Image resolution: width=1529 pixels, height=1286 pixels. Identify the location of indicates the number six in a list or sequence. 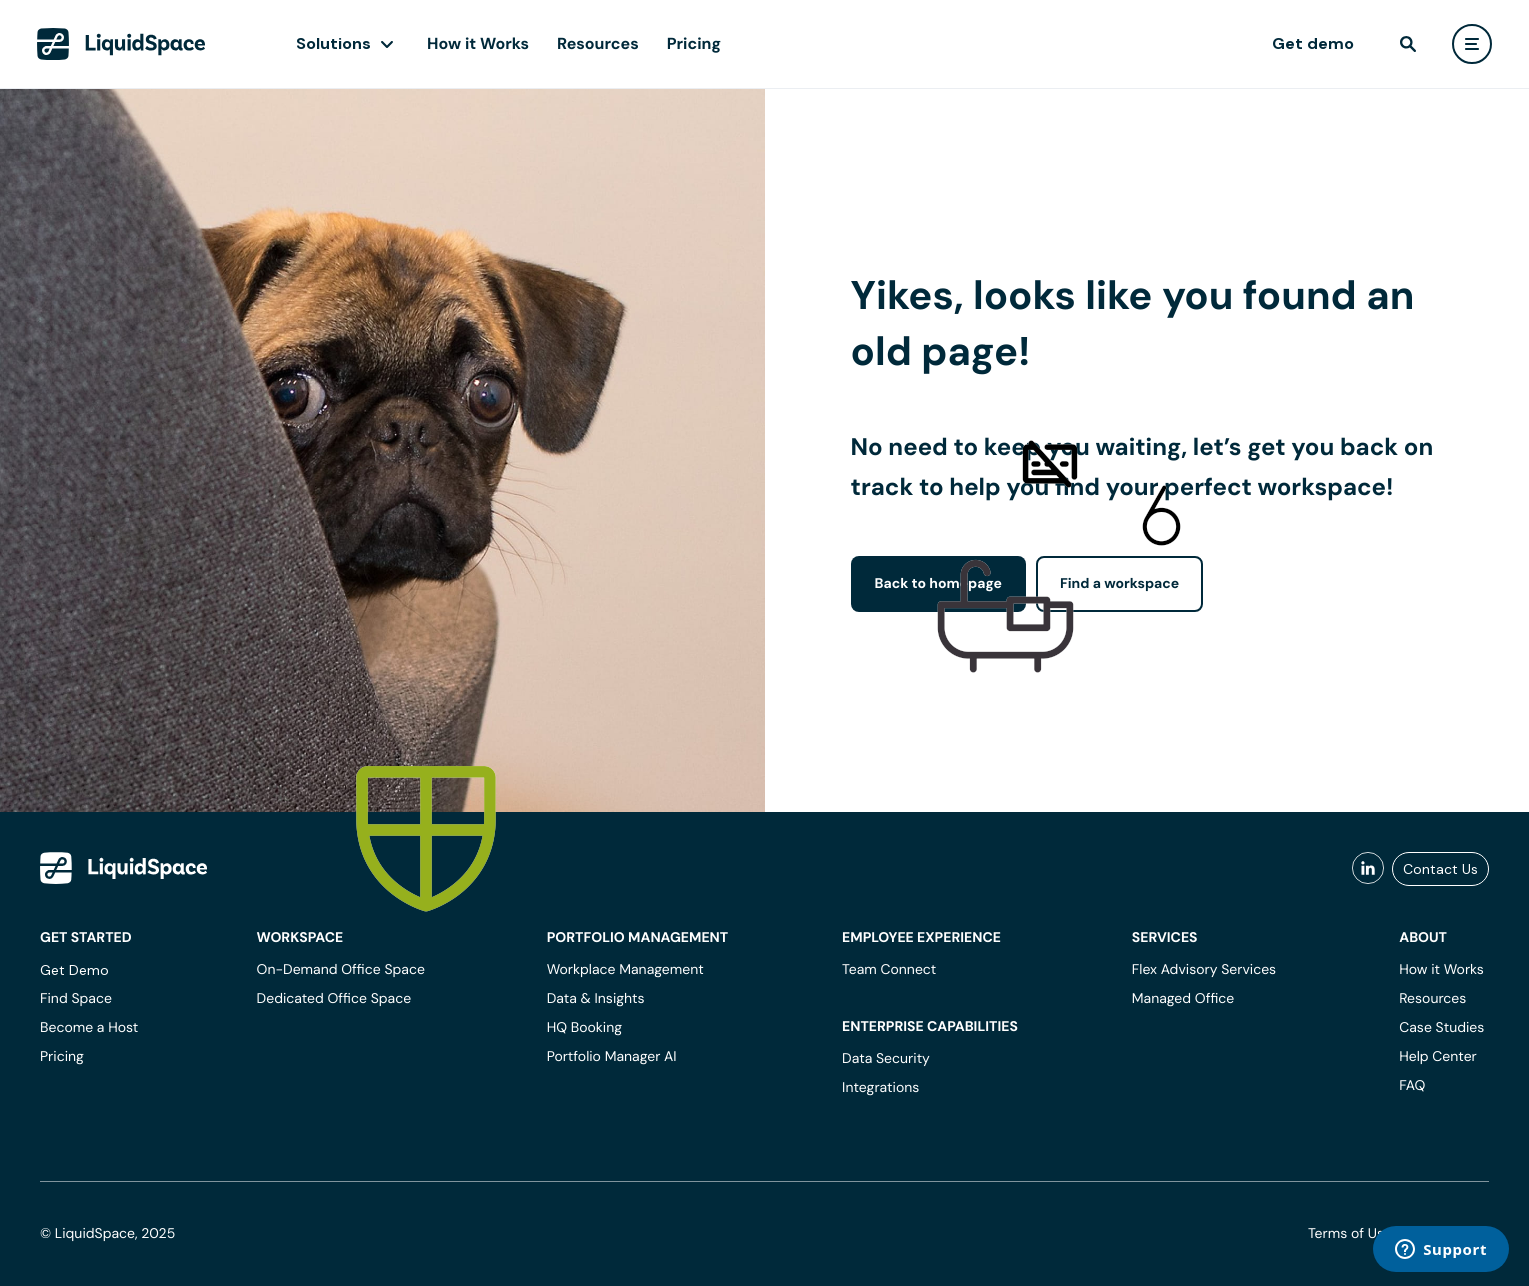
(1161, 515).